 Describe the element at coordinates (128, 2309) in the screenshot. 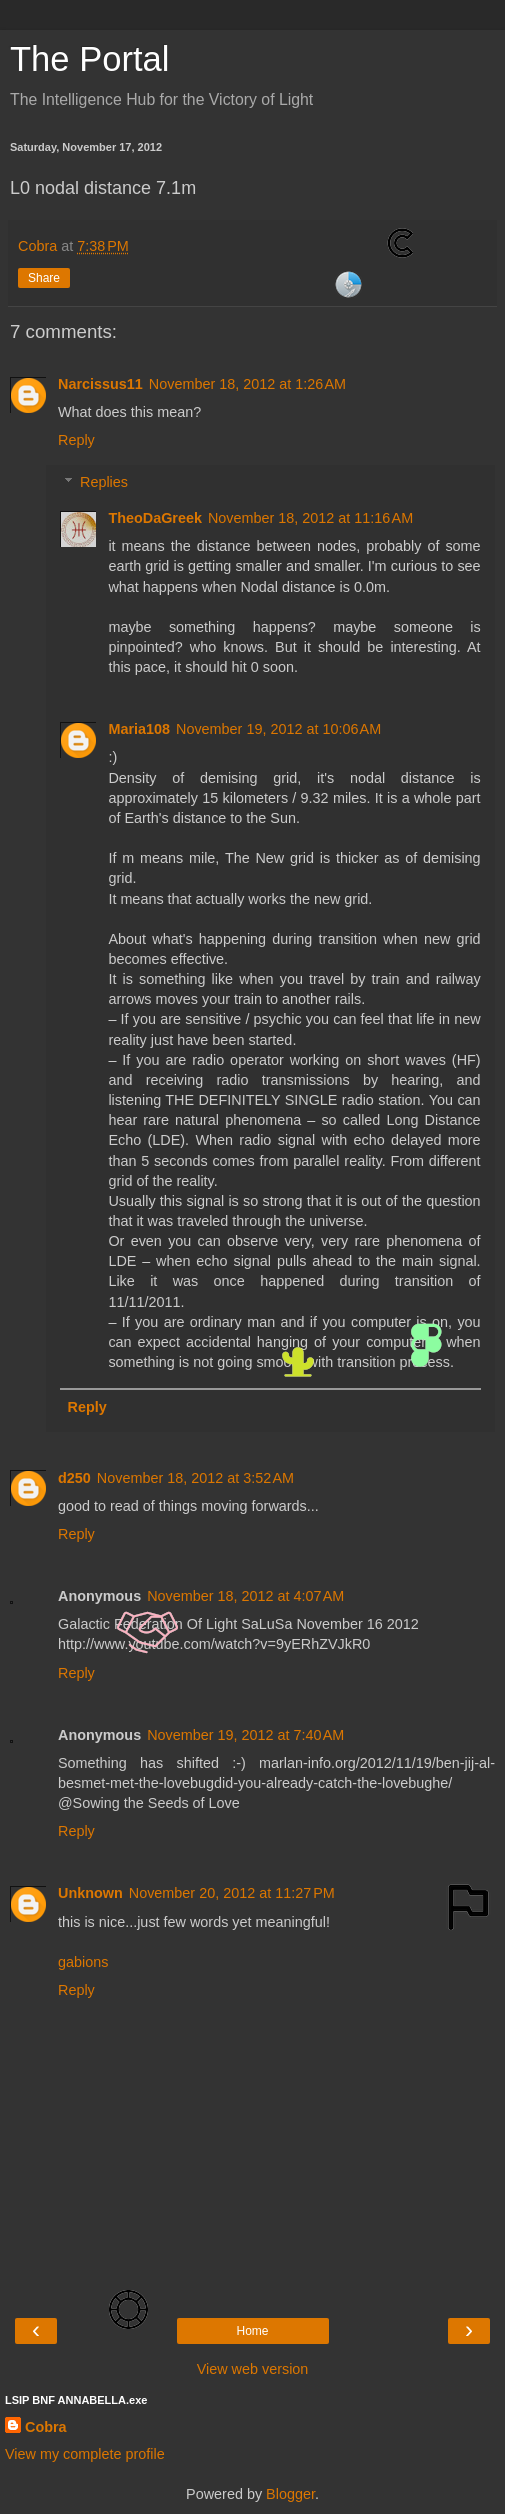

I see `access casino or gambling games` at that location.